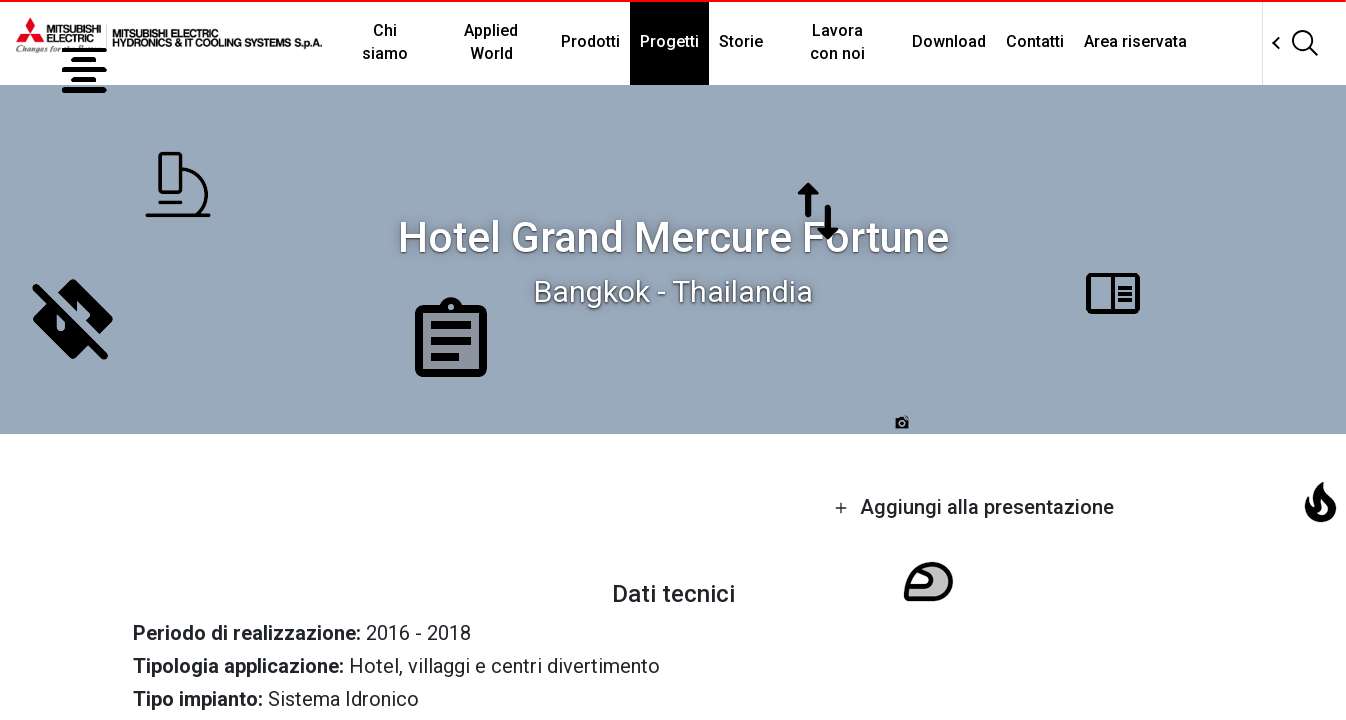 Image resolution: width=1346 pixels, height=720 pixels. Describe the element at coordinates (178, 187) in the screenshot. I see `access scientific or research tools` at that location.